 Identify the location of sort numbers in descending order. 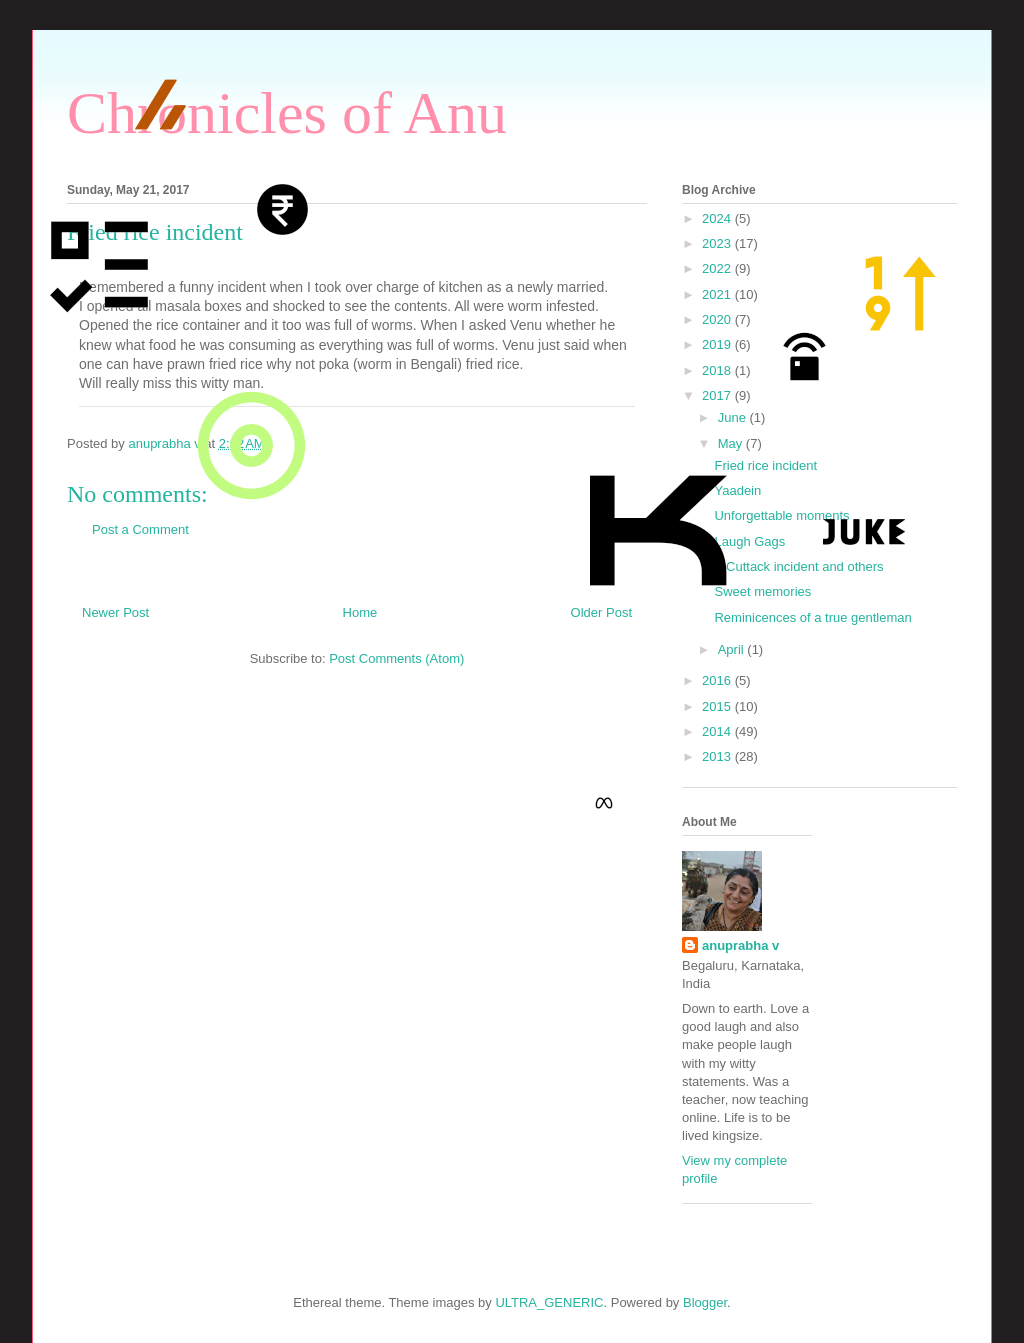
(894, 293).